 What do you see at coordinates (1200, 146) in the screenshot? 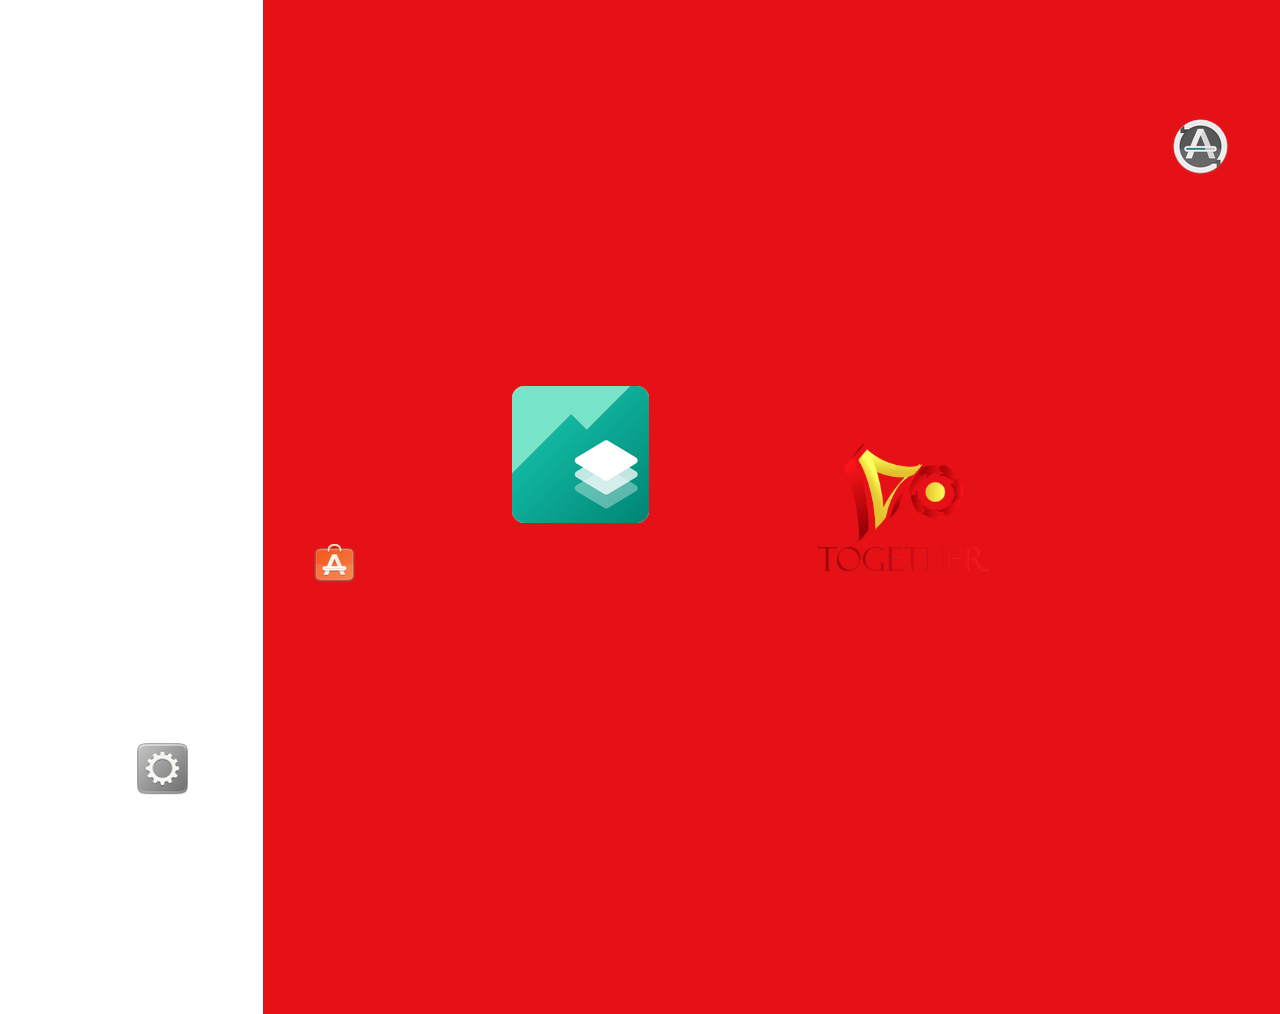
I see `check for available software updates` at bounding box center [1200, 146].